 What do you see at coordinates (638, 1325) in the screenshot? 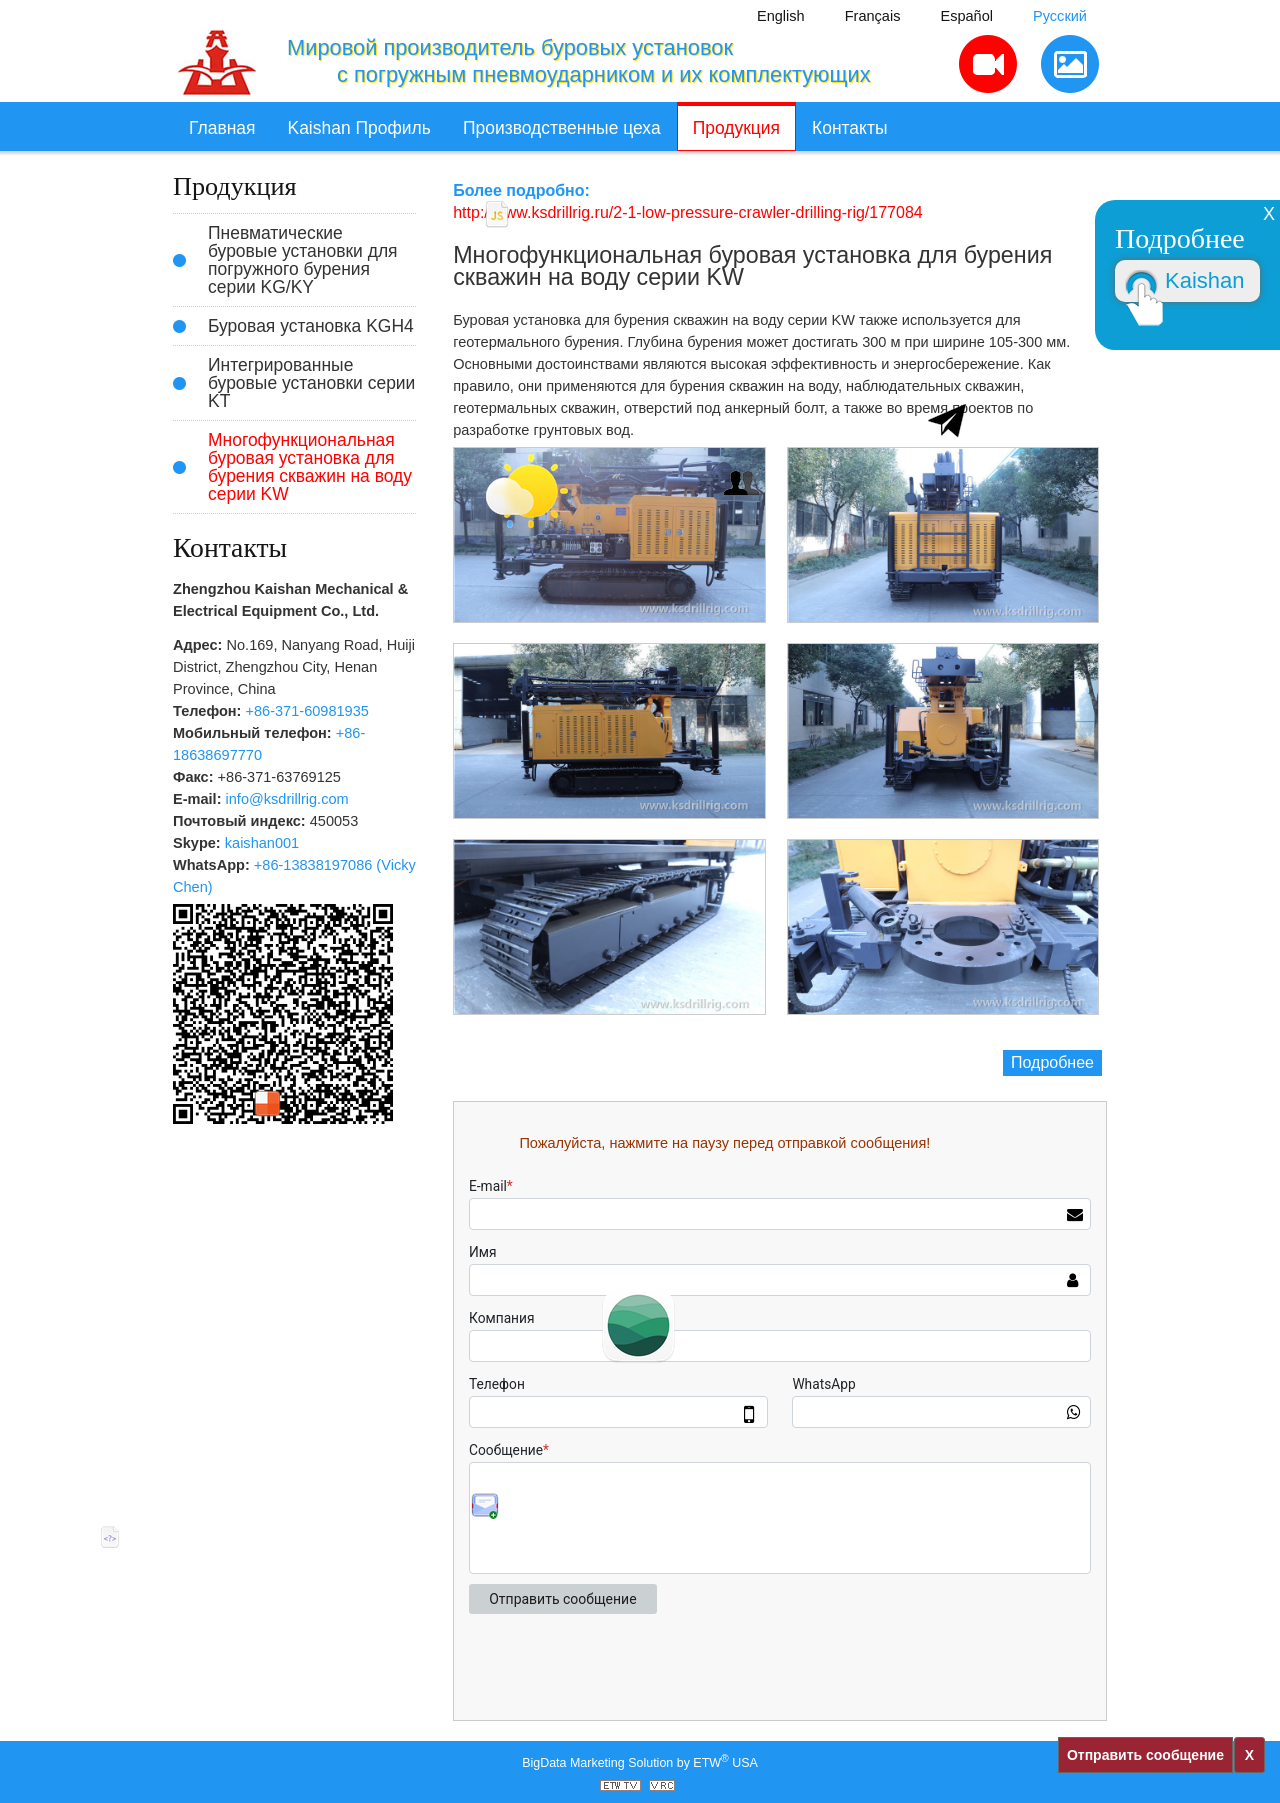
I see `open Flow app for focus or productivity sessions` at bounding box center [638, 1325].